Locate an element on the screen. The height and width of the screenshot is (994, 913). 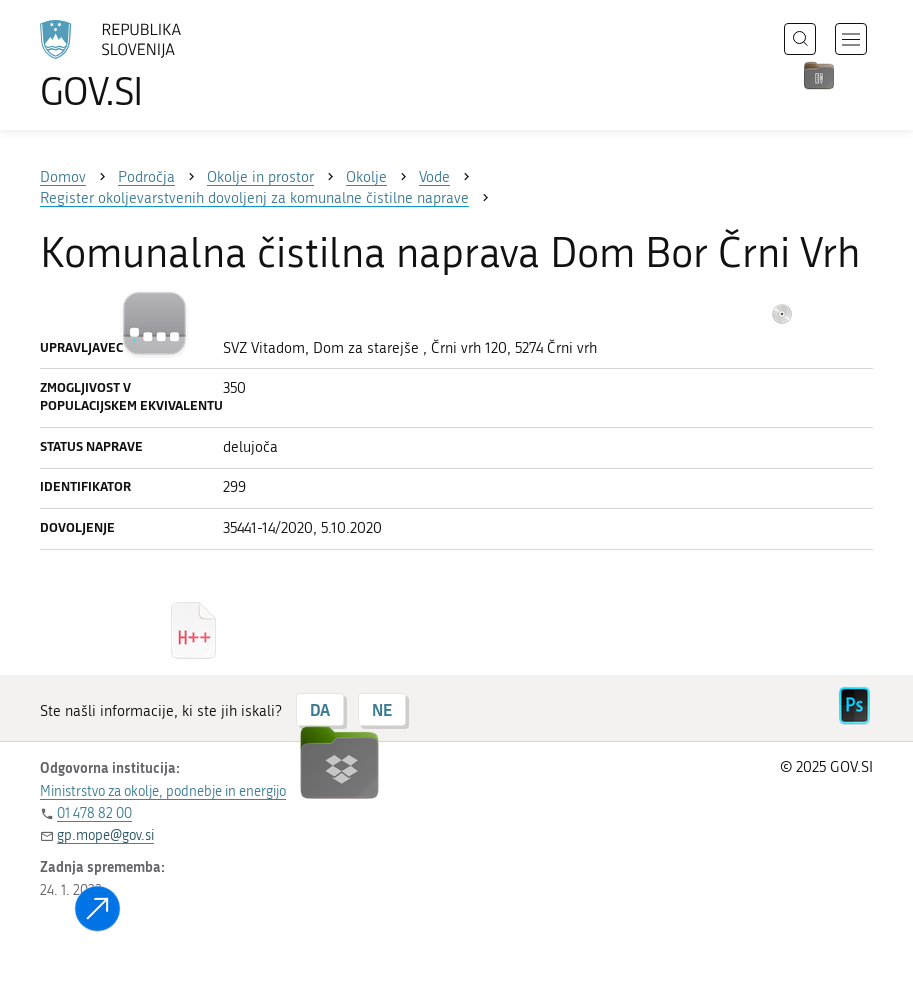
indicates a DVD-RAM disc device is located at coordinates (782, 314).